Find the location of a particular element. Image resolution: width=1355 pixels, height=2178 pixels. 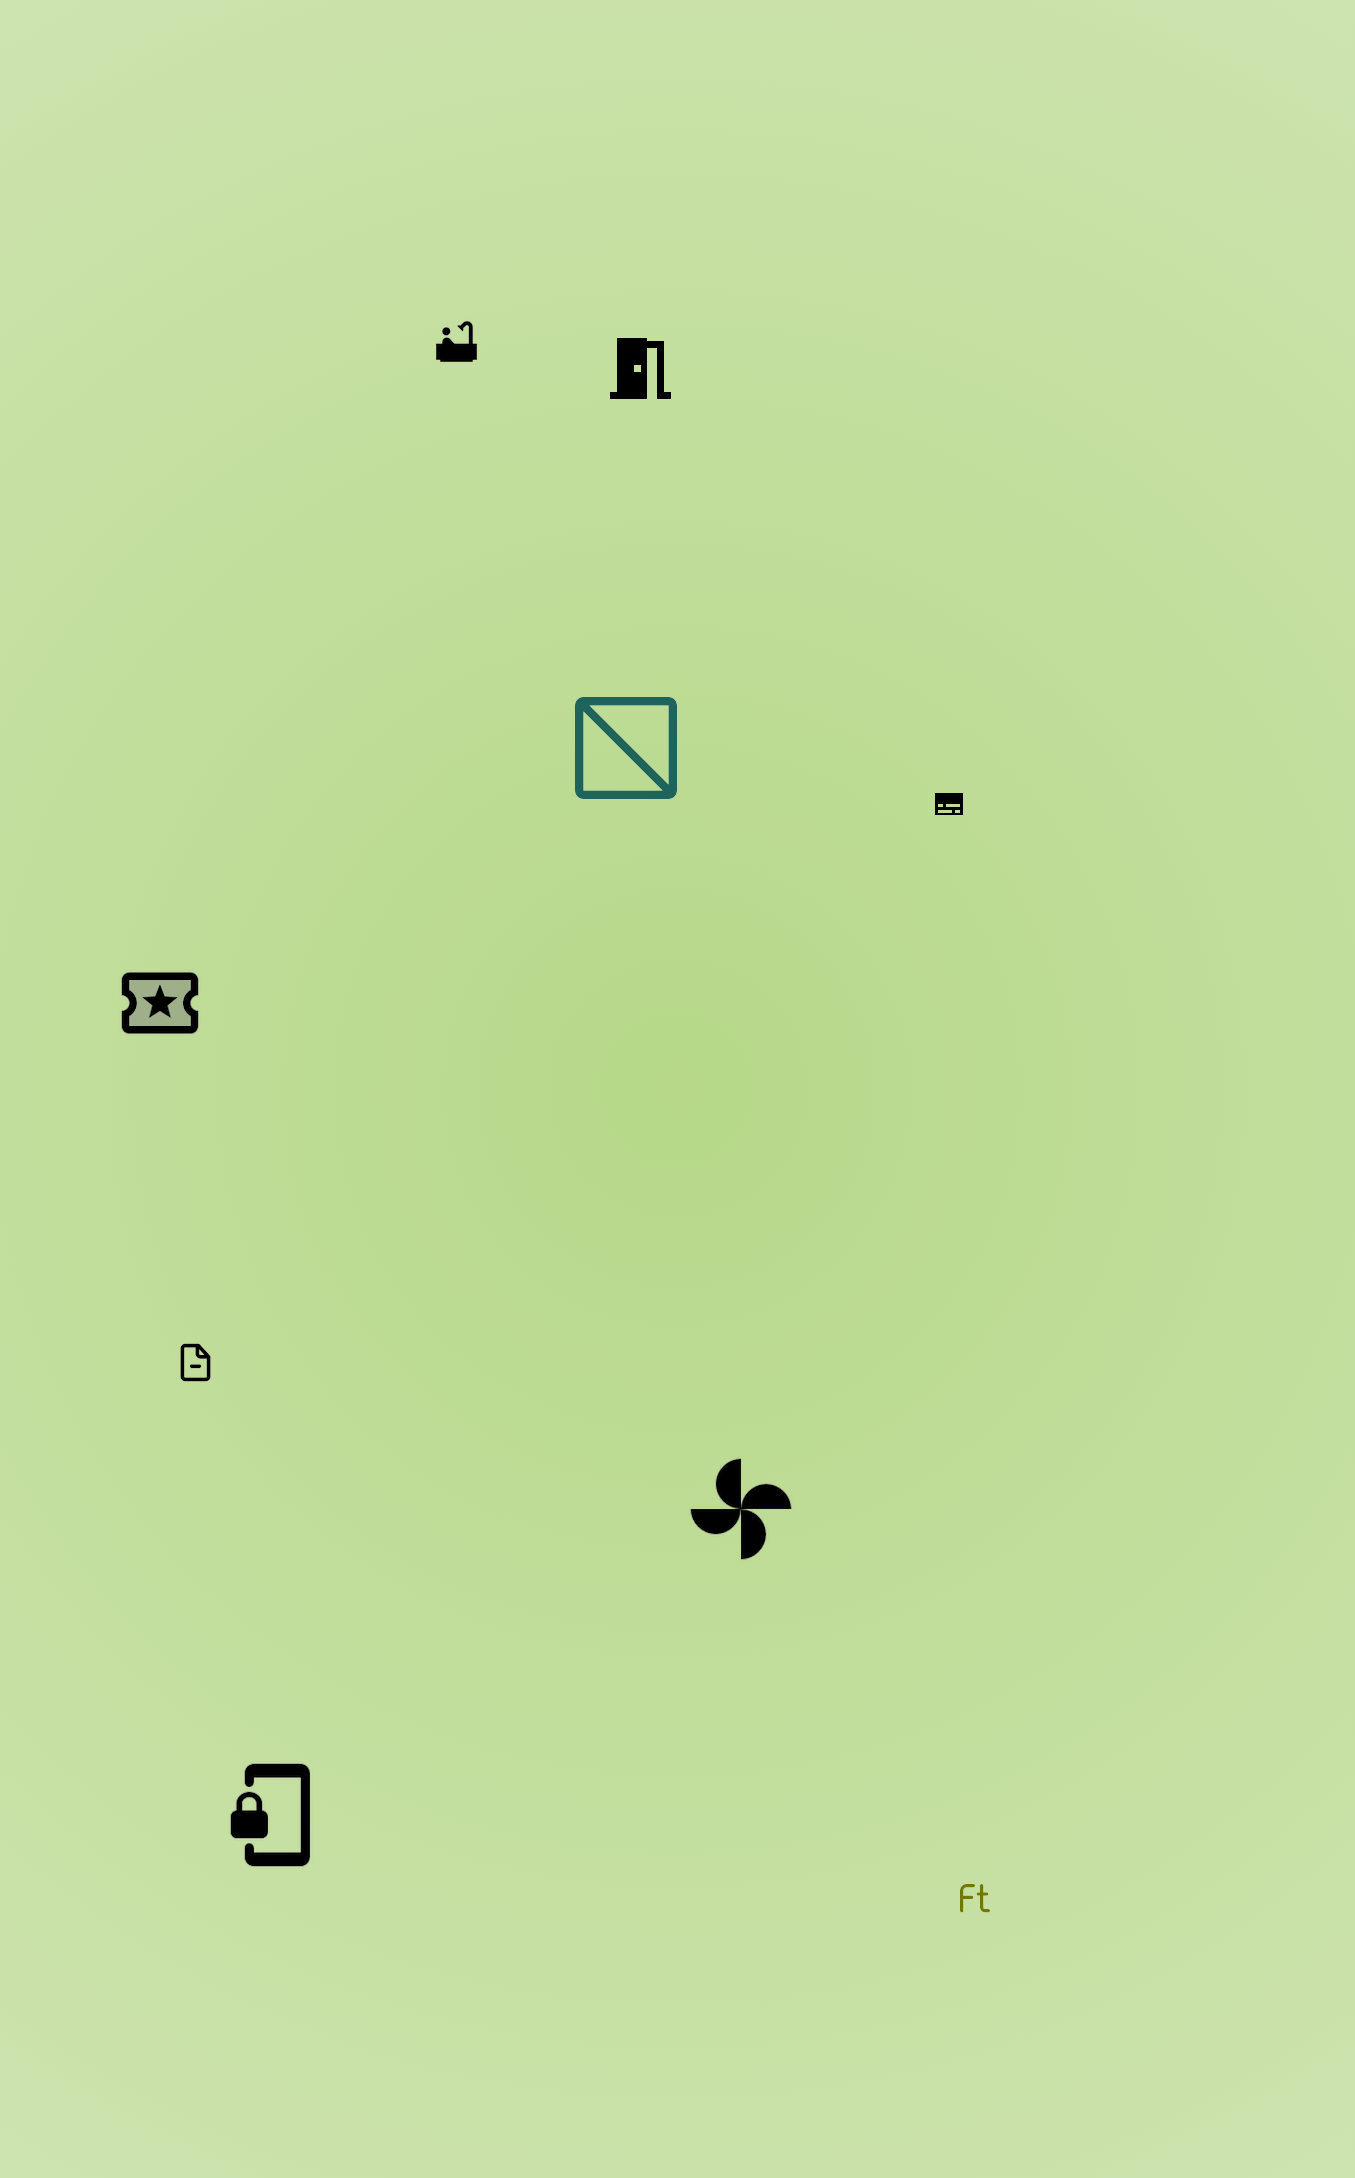

indicates hungarian forint currency is located at coordinates (975, 1899).